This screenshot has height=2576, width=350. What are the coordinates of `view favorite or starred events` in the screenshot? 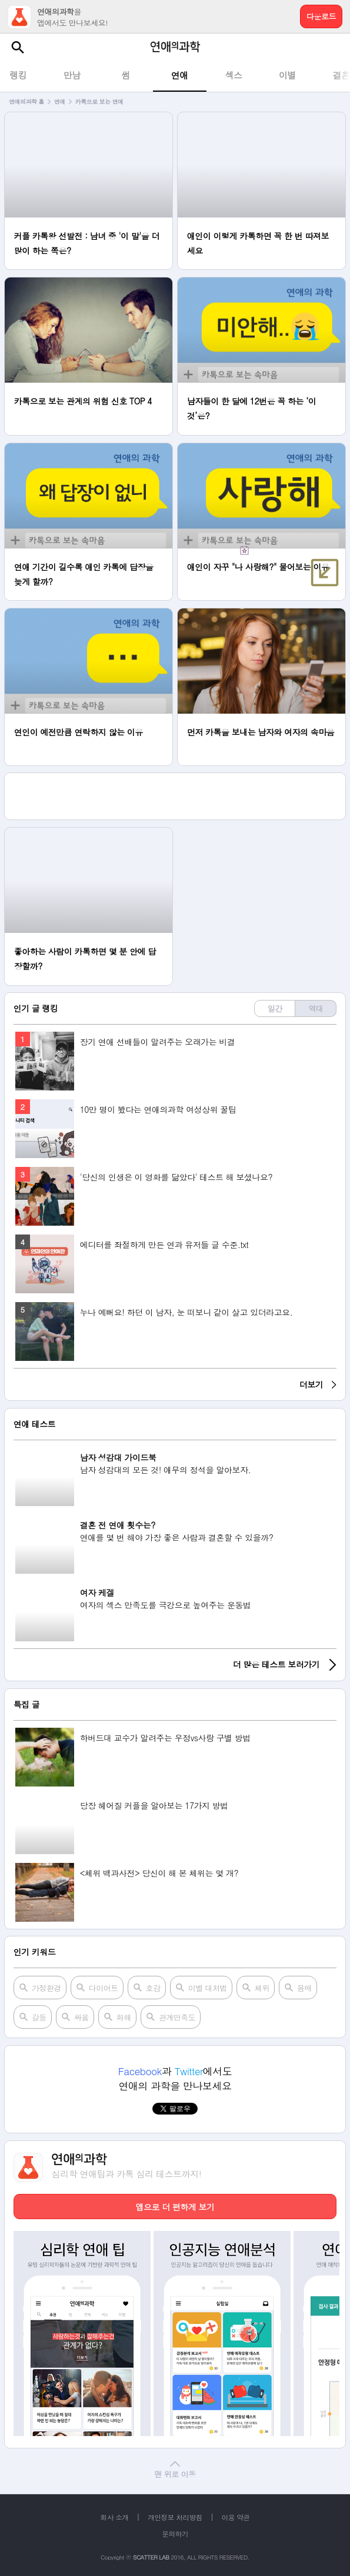 It's located at (244, 550).